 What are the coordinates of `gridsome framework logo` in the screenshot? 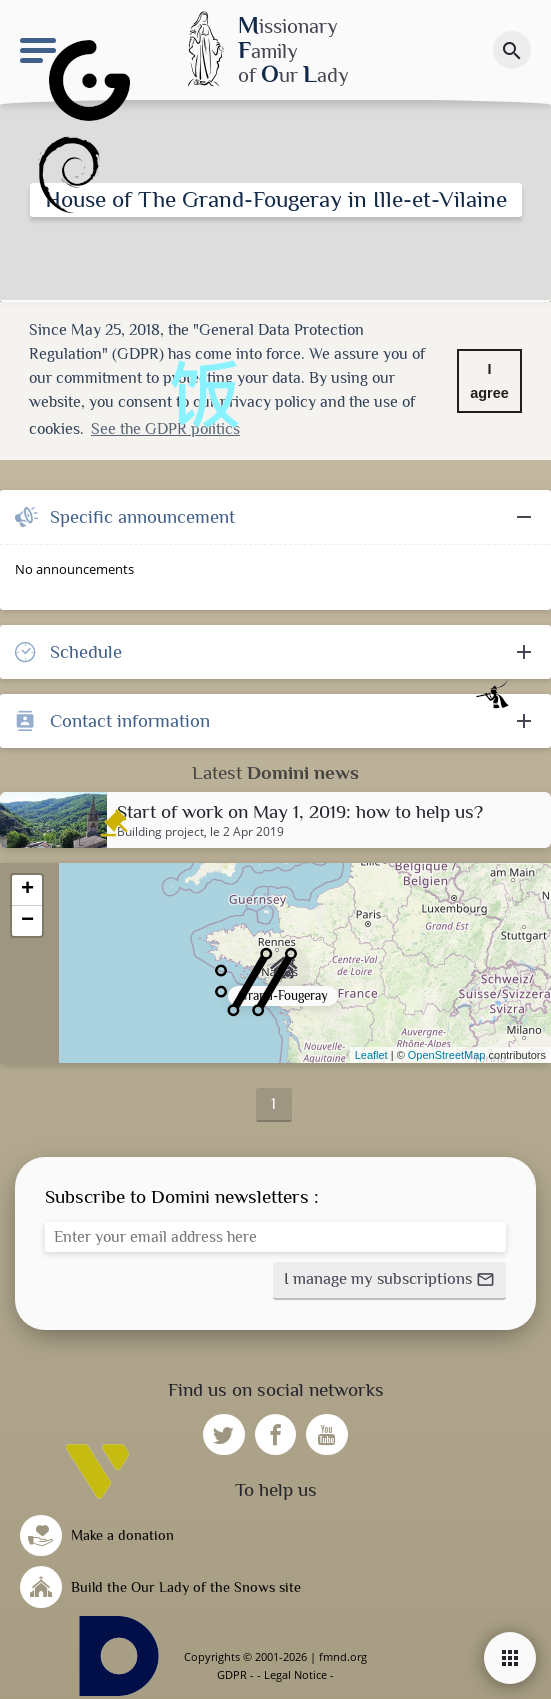 It's located at (89, 80).